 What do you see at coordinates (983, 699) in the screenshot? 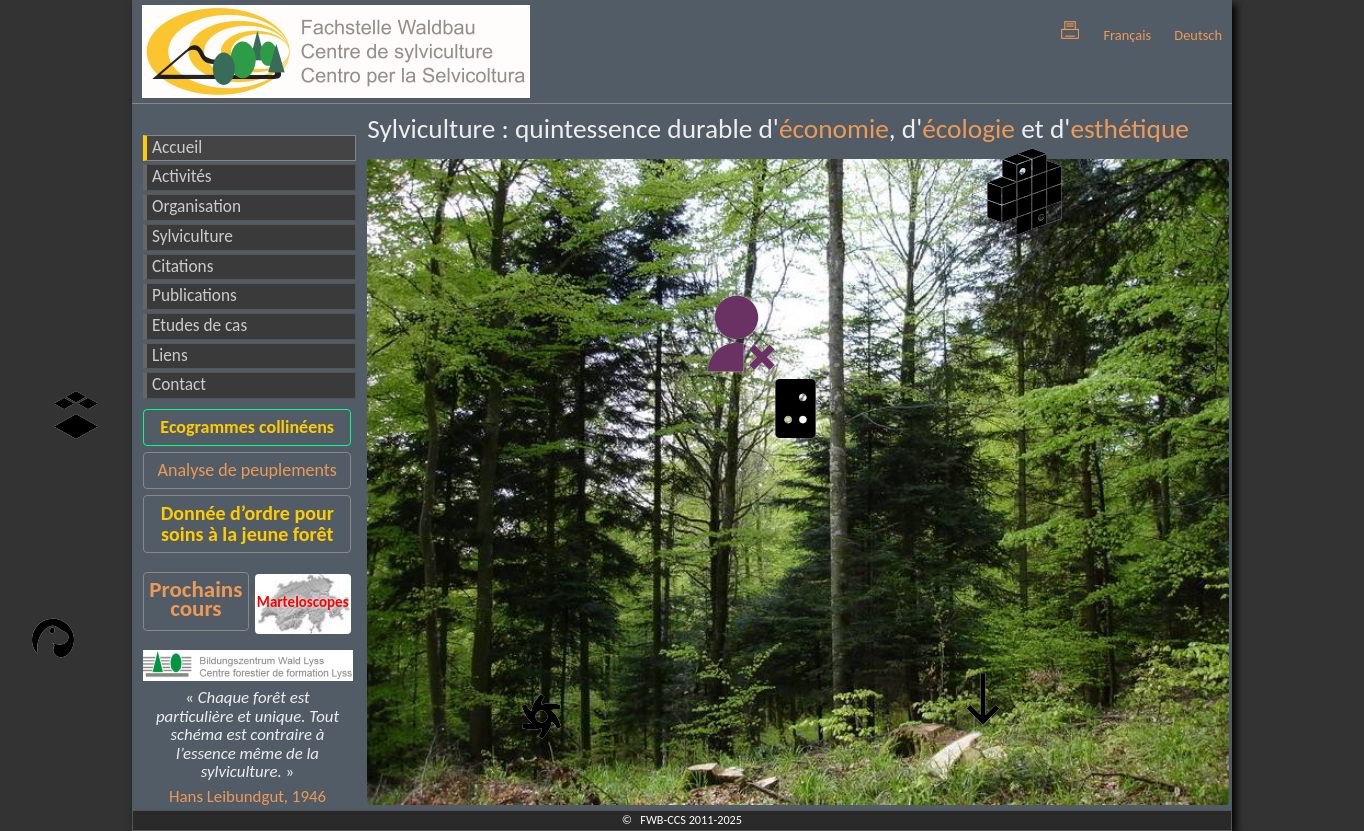
I see `scroll down for more content` at bounding box center [983, 699].